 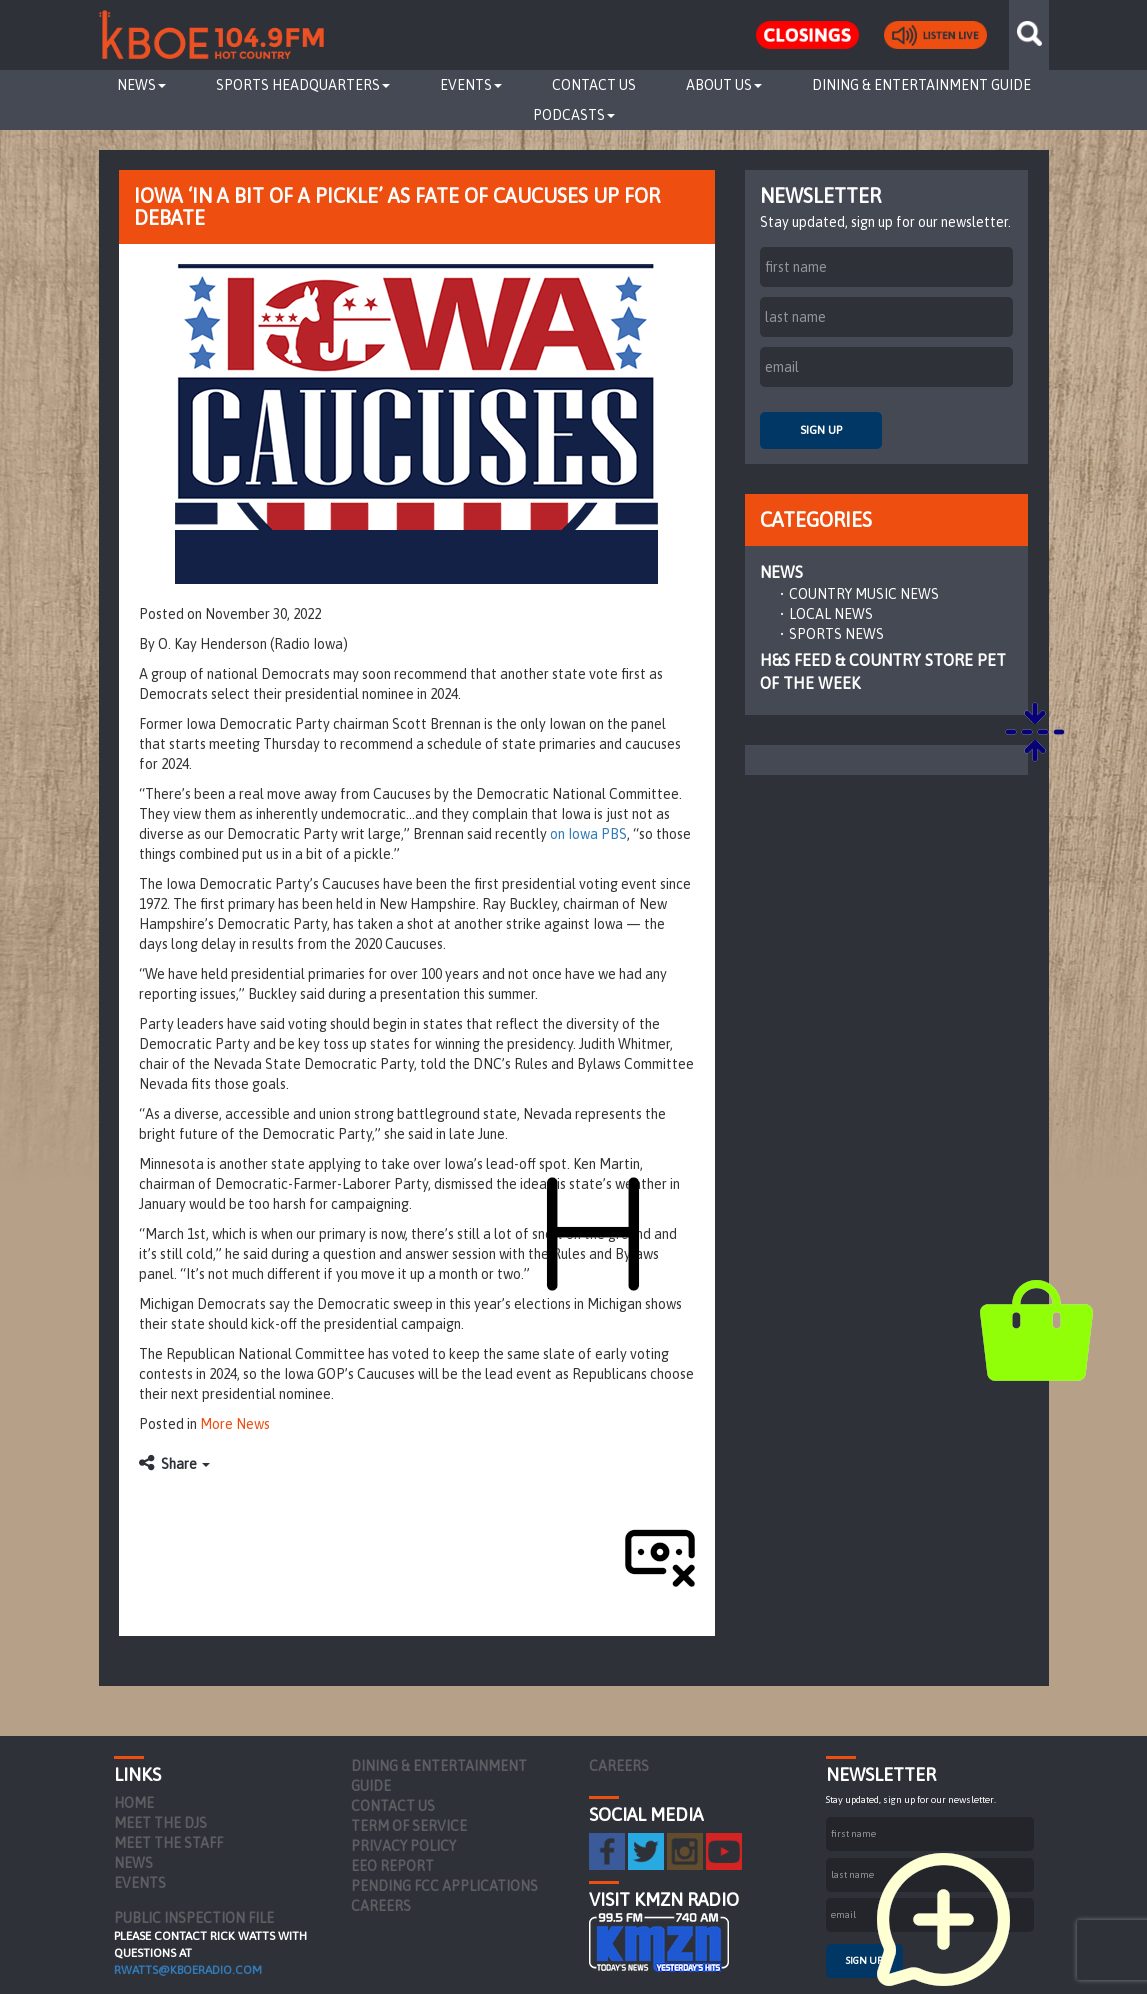 What do you see at coordinates (660, 1552) in the screenshot?
I see `payment declined or failed` at bounding box center [660, 1552].